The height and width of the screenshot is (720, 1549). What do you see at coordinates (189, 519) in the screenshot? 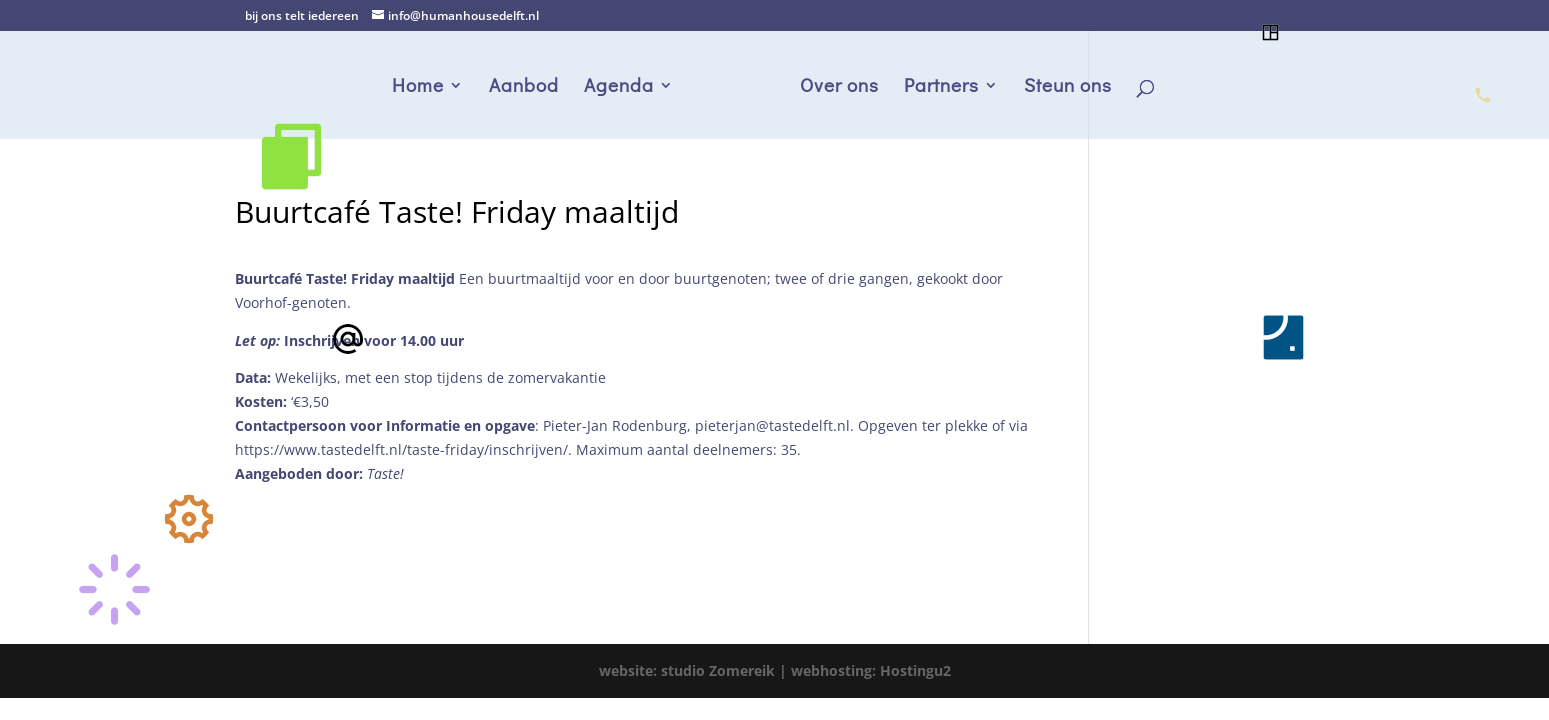
I see `access settings or preferences` at bounding box center [189, 519].